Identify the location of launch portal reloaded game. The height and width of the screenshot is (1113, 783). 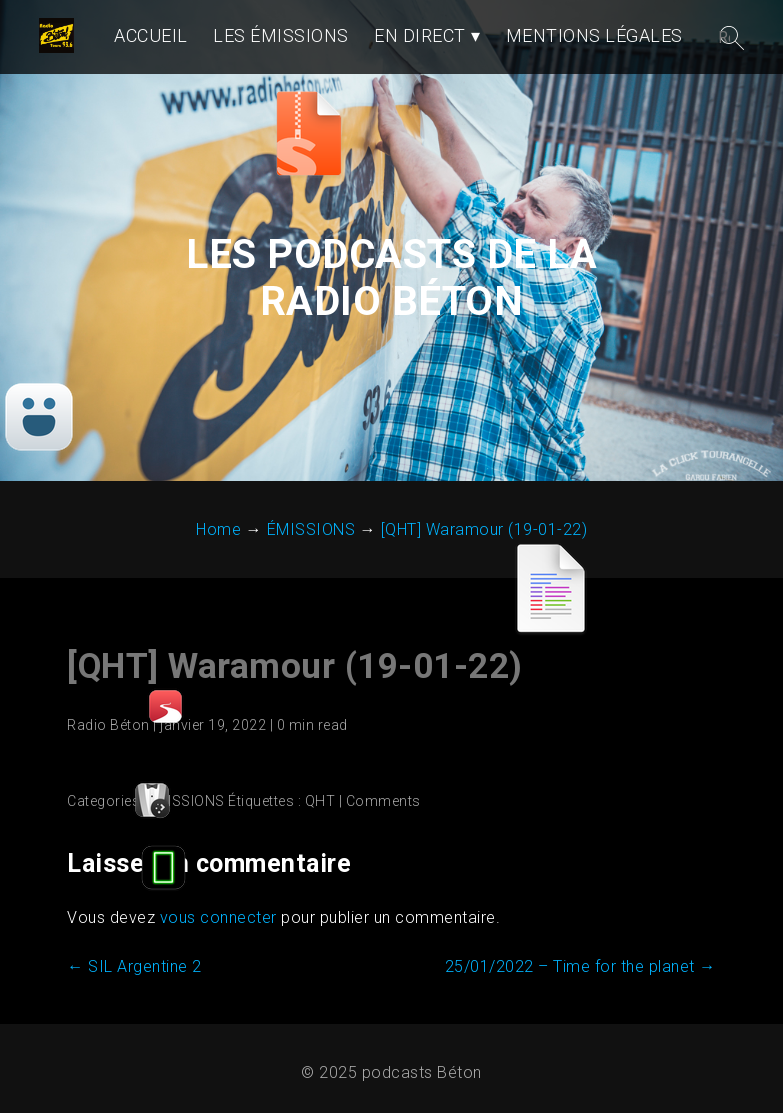
(163, 867).